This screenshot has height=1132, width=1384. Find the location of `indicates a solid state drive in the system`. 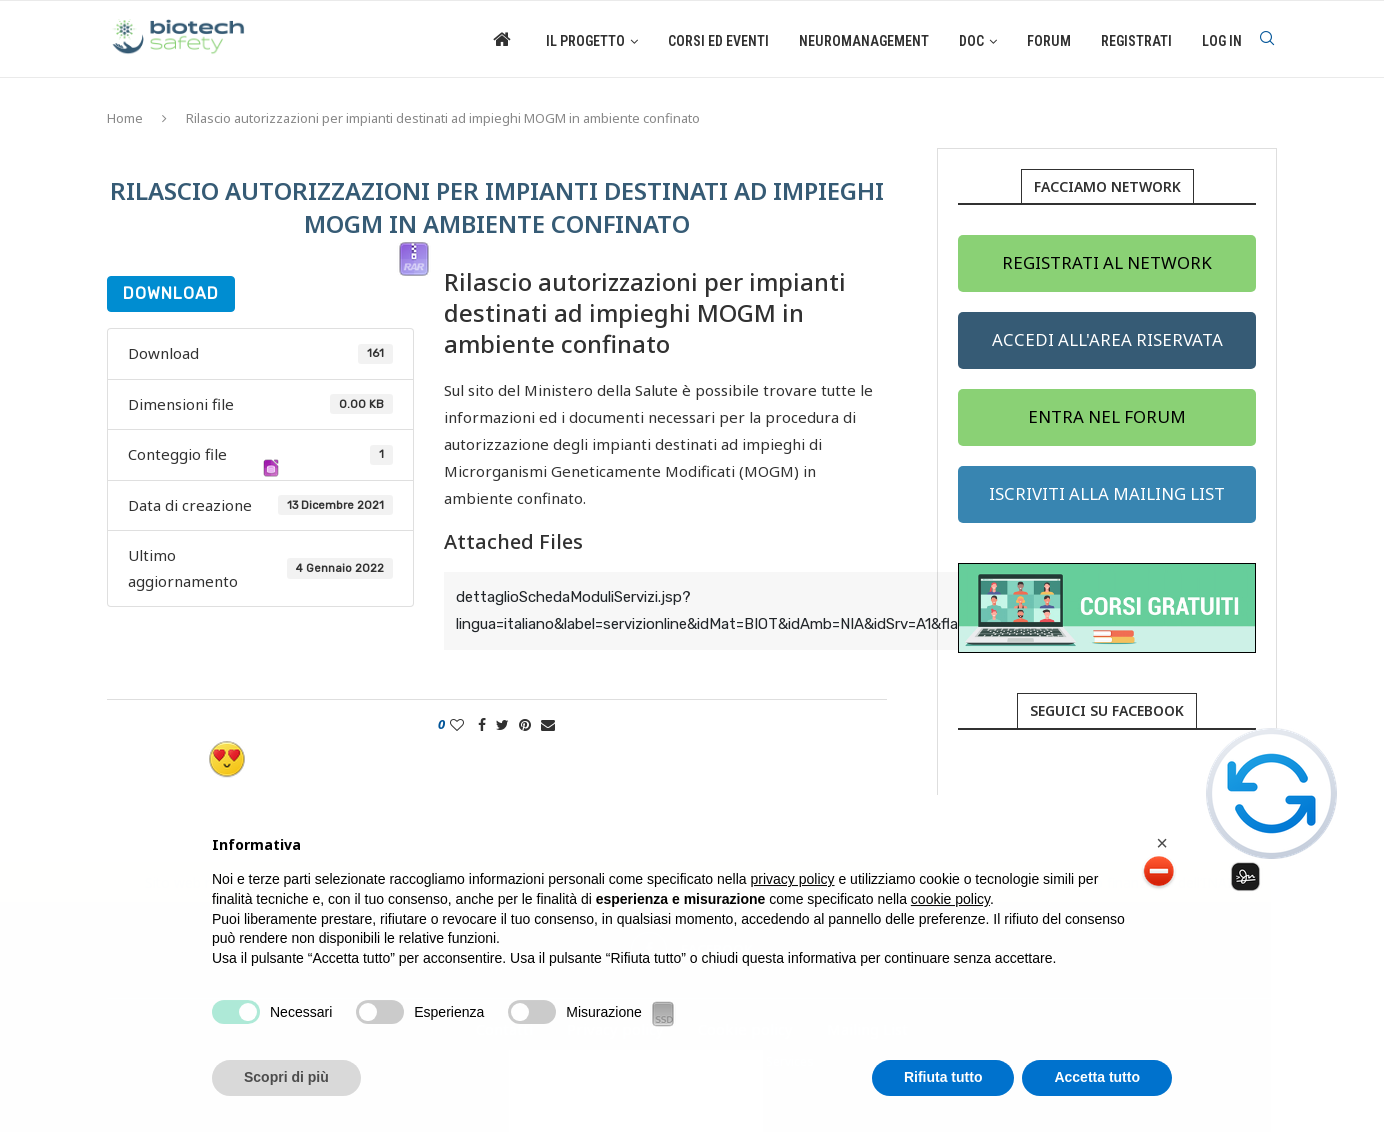

indicates a solid state drive in the system is located at coordinates (663, 1014).